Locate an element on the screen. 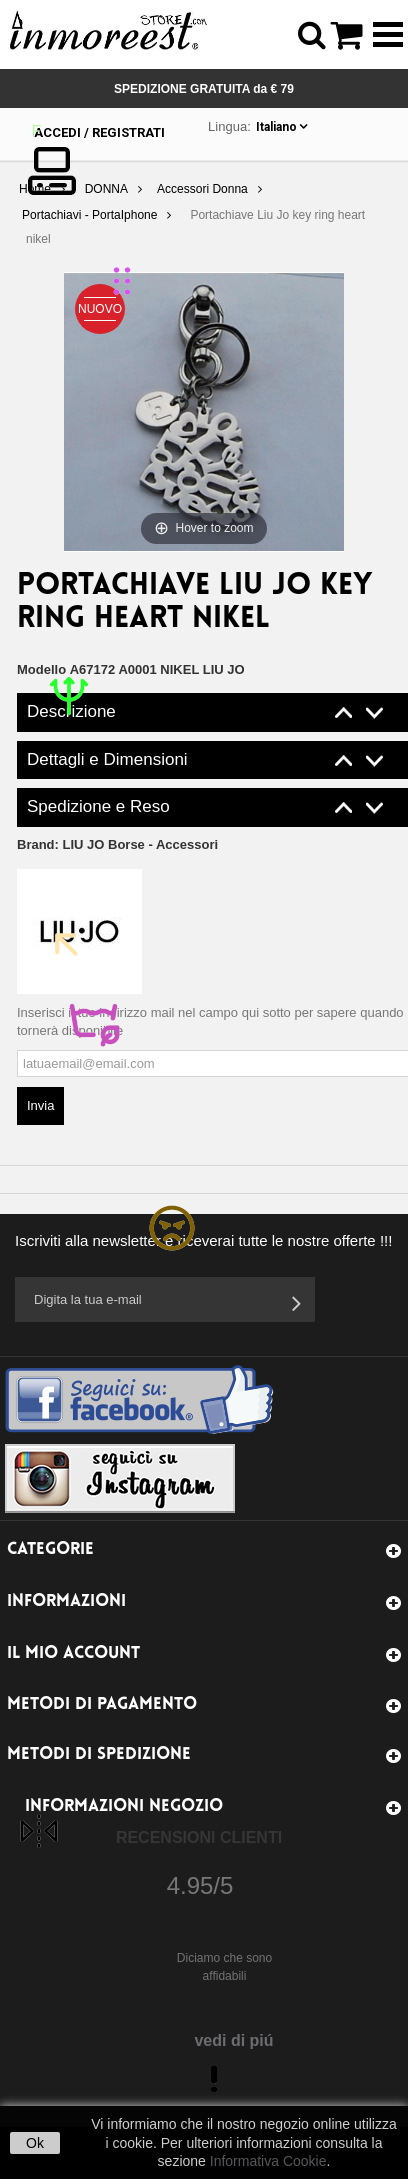  mirror or flip content horizontally is located at coordinates (39, 1831).